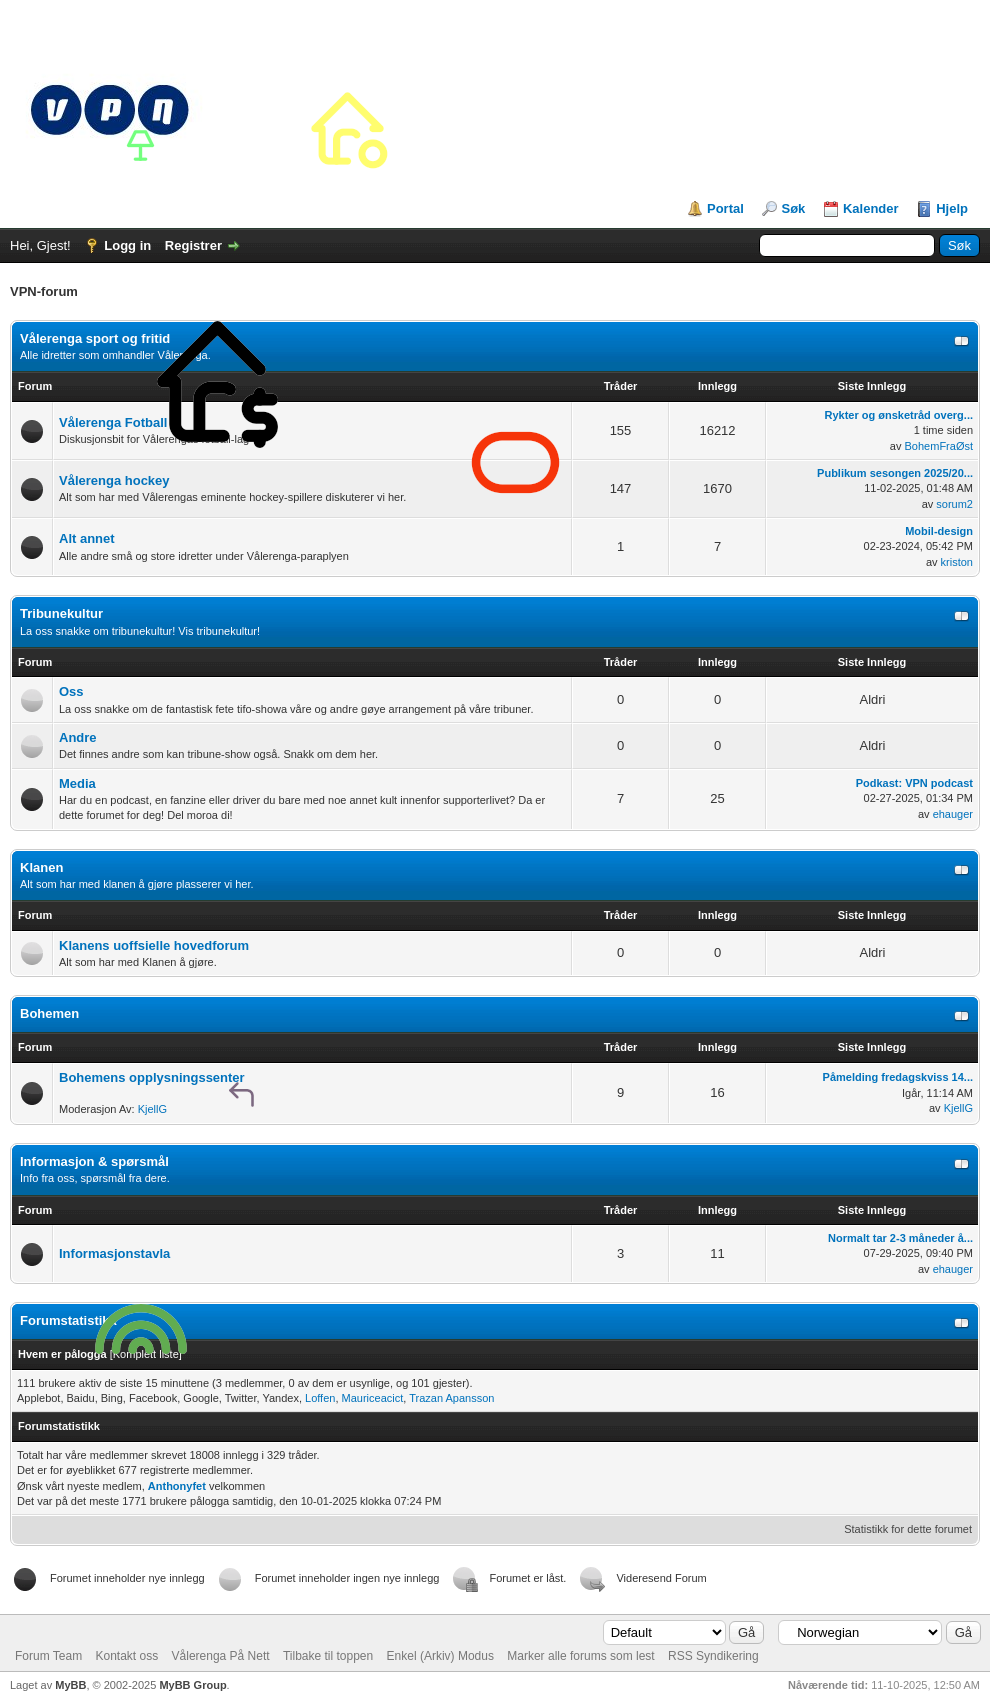 This screenshot has height=1706, width=990. What do you see at coordinates (141, 1329) in the screenshot?
I see `indicates pride or LGBTQ+ related content` at bounding box center [141, 1329].